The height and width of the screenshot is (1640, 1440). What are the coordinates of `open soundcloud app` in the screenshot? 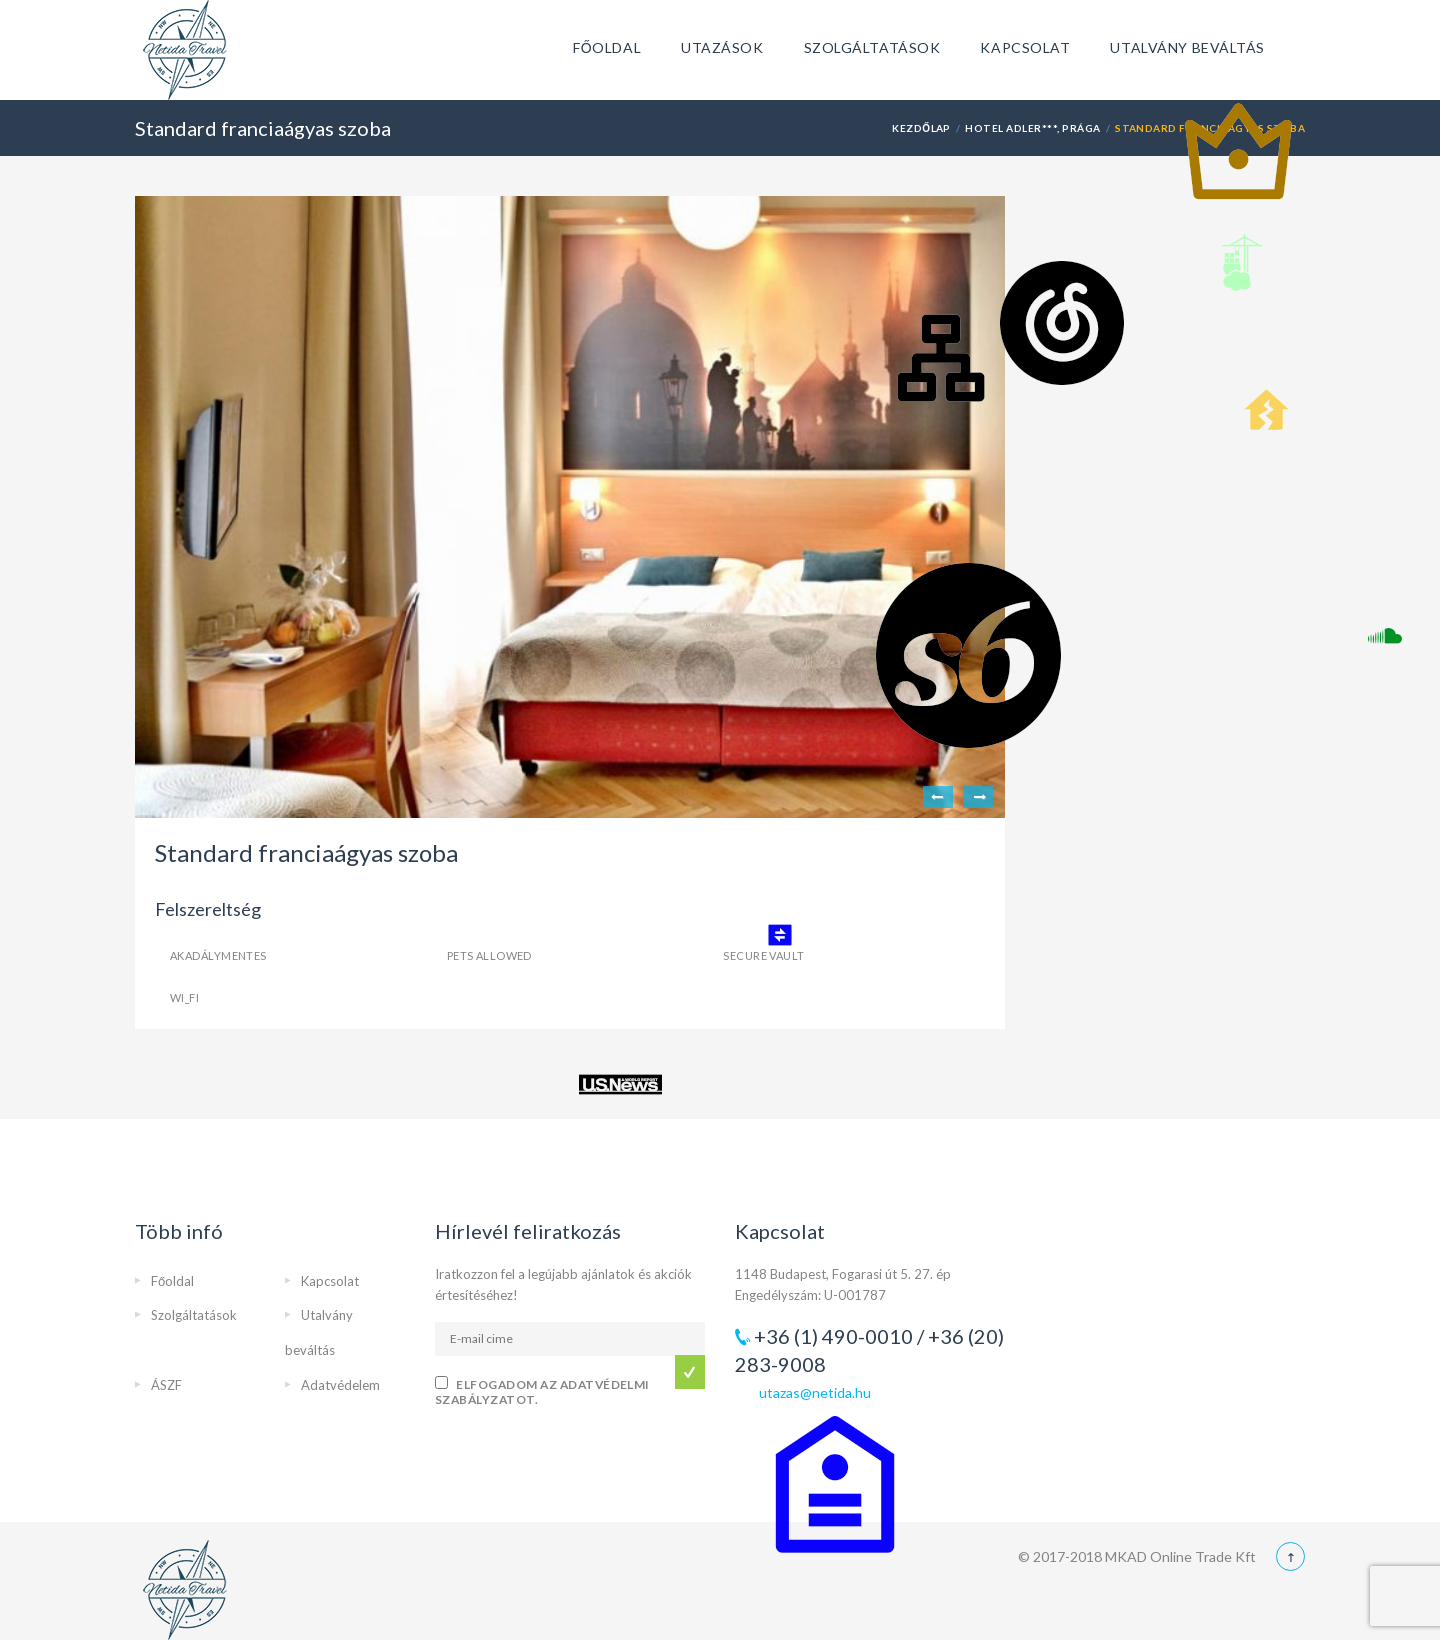 It's located at (1385, 635).